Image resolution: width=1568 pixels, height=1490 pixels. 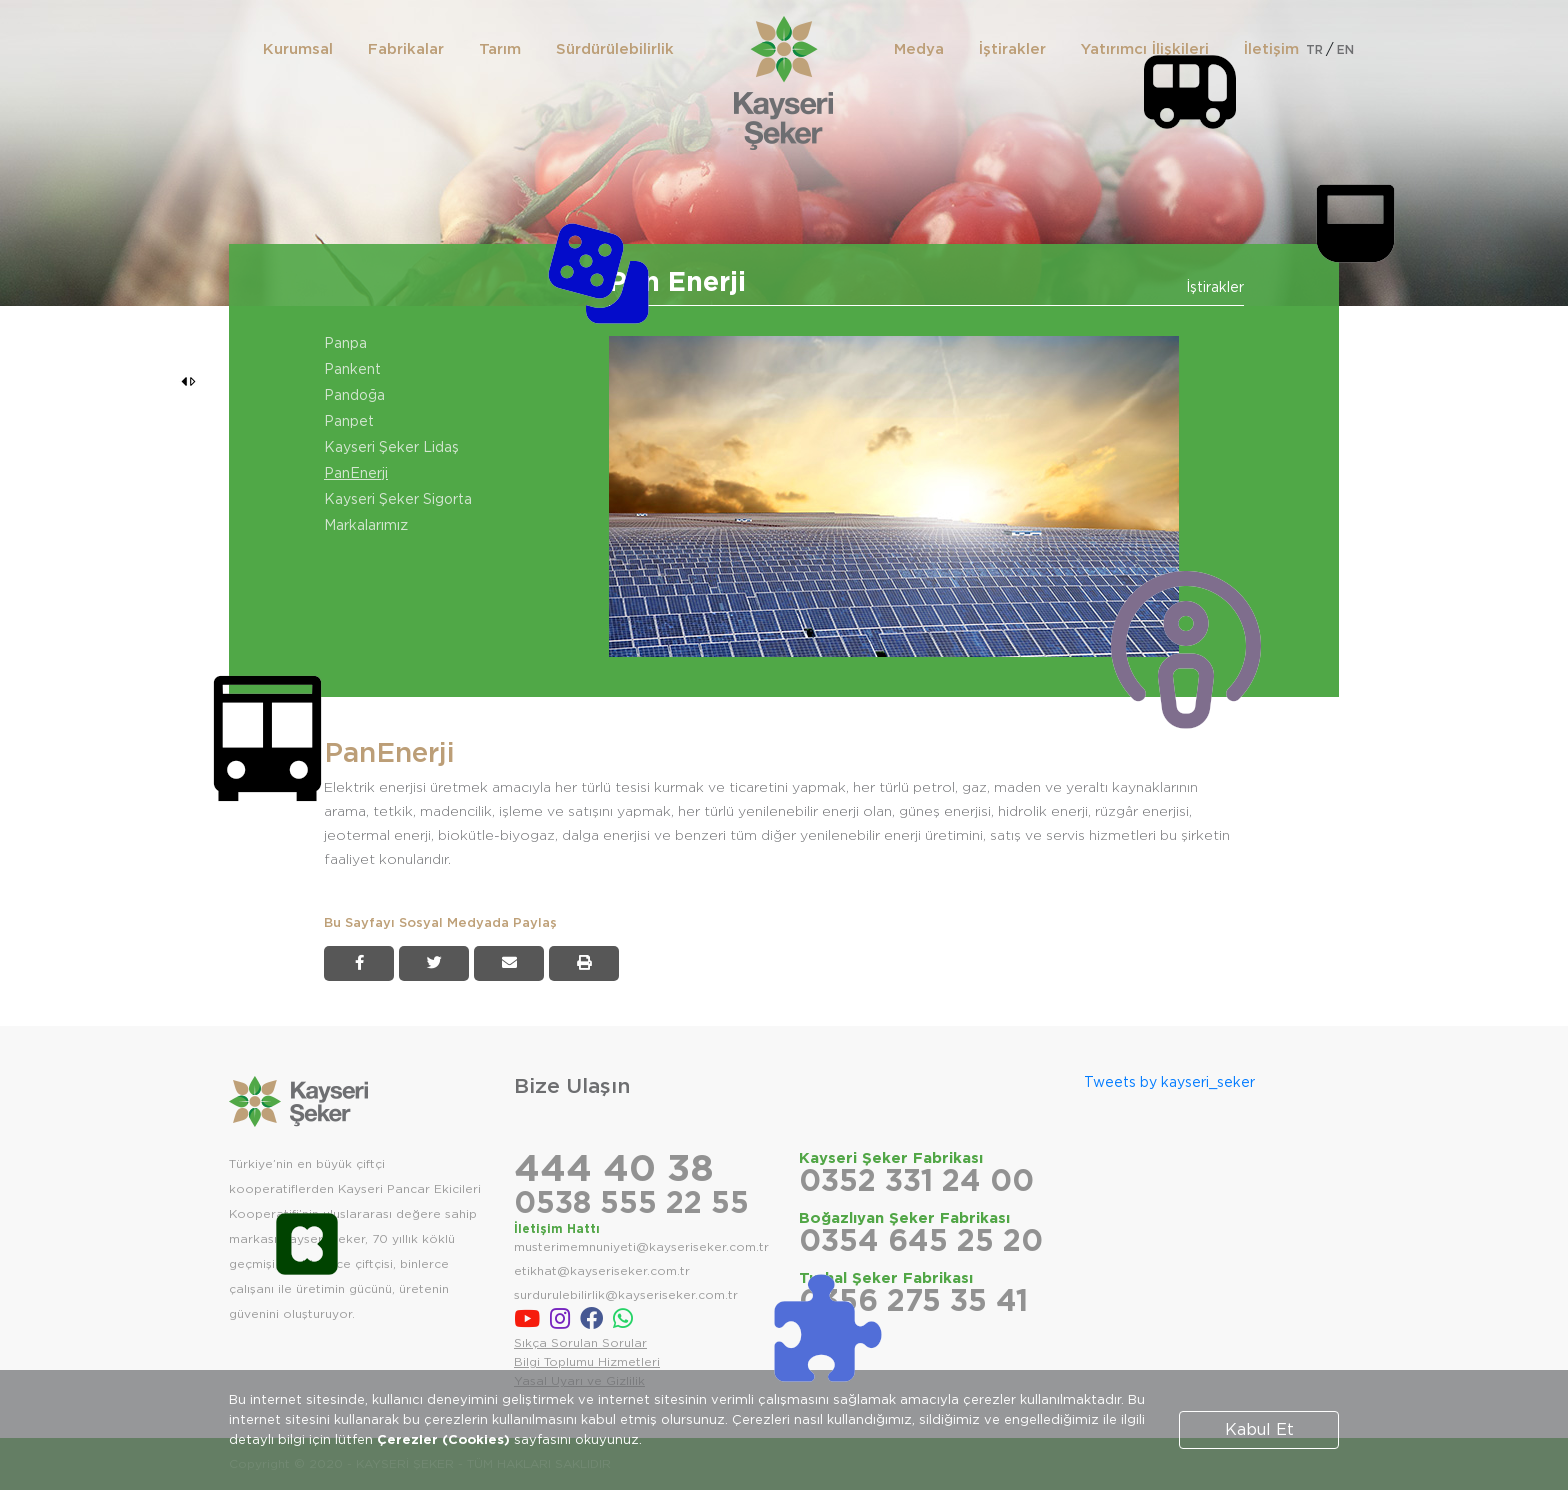 What do you see at coordinates (188, 381) in the screenshot?
I see `switch to the right panel or view` at bounding box center [188, 381].